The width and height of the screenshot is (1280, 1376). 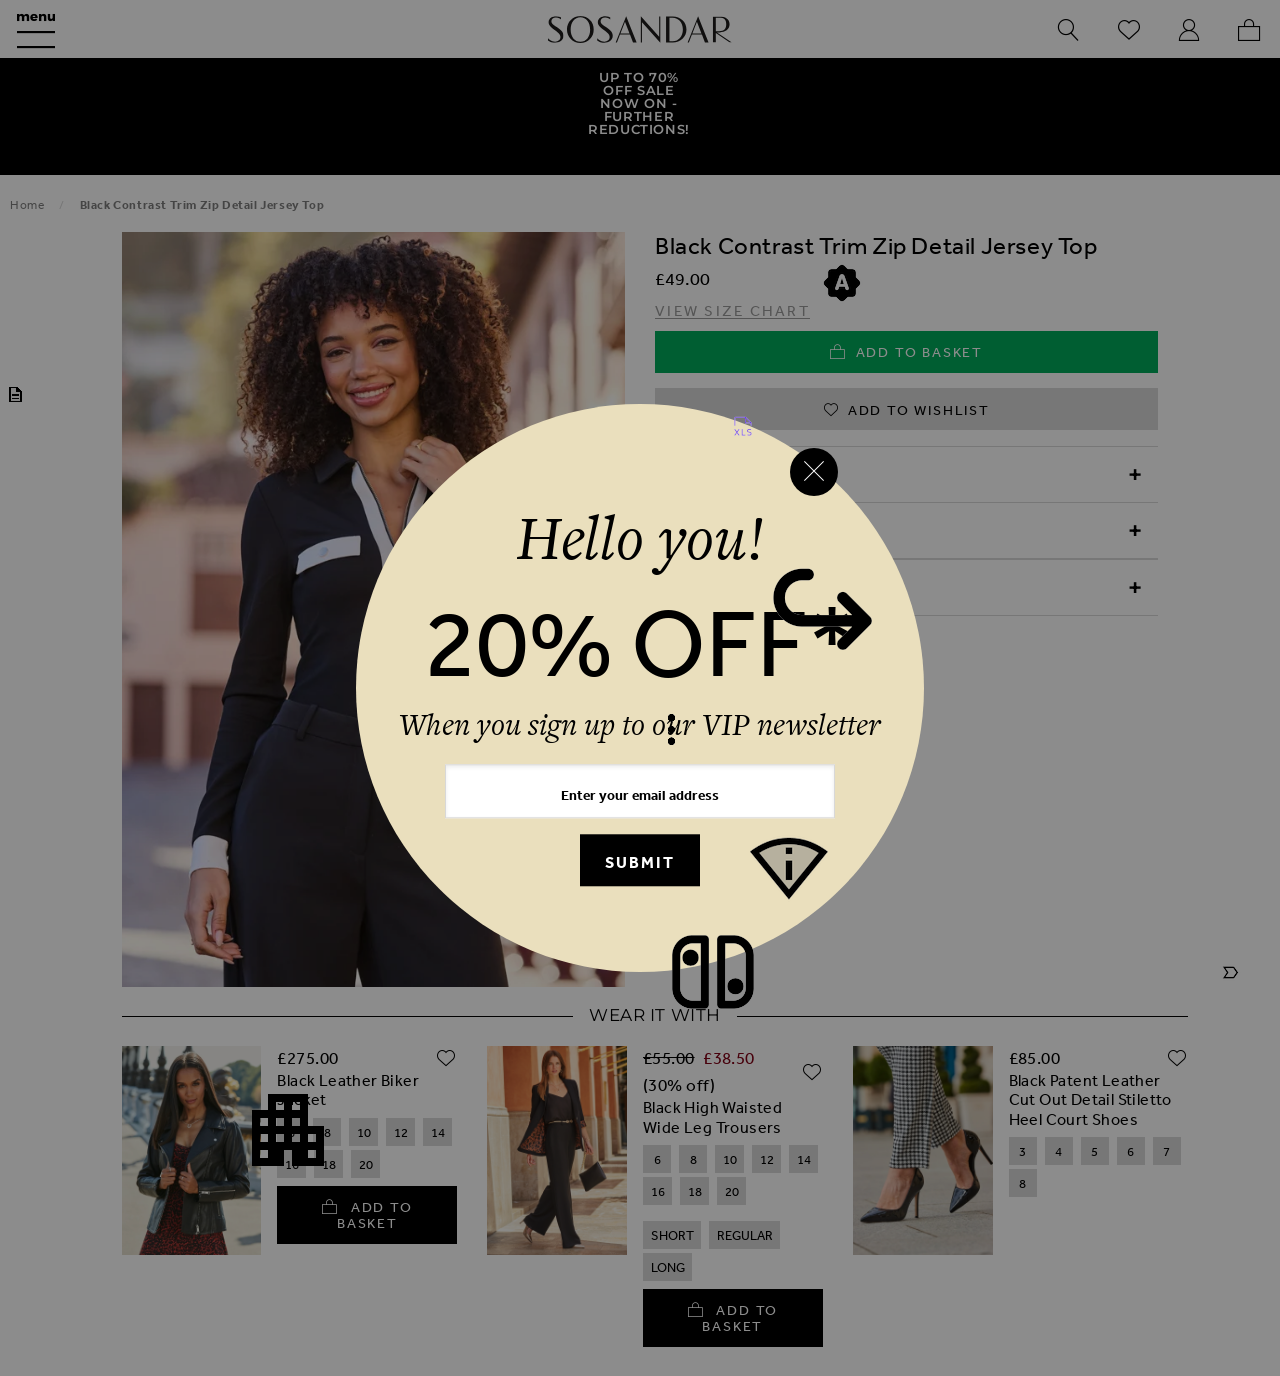 What do you see at coordinates (842, 283) in the screenshot?
I see `enable automatic brightness adjustment` at bounding box center [842, 283].